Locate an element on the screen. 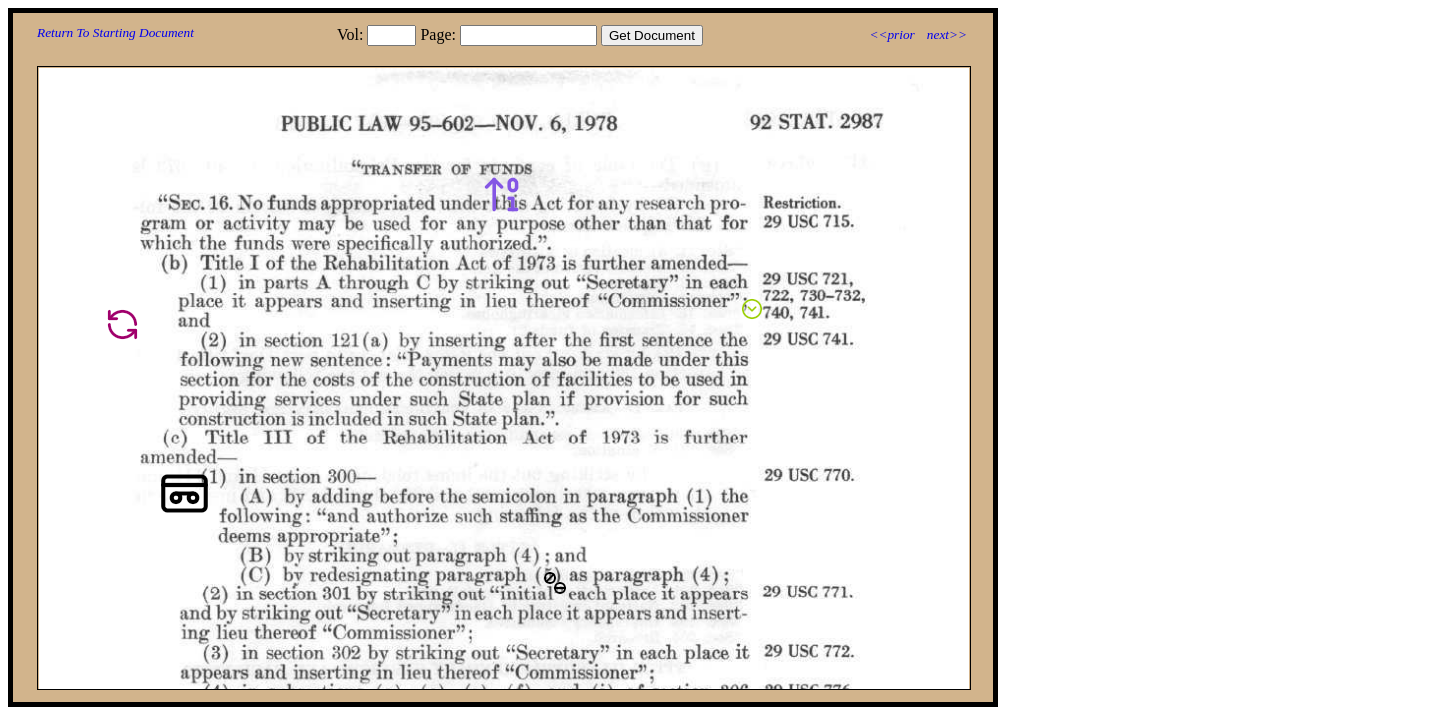 This screenshot has height=720, width=1440. expand to show more content is located at coordinates (752, 309).